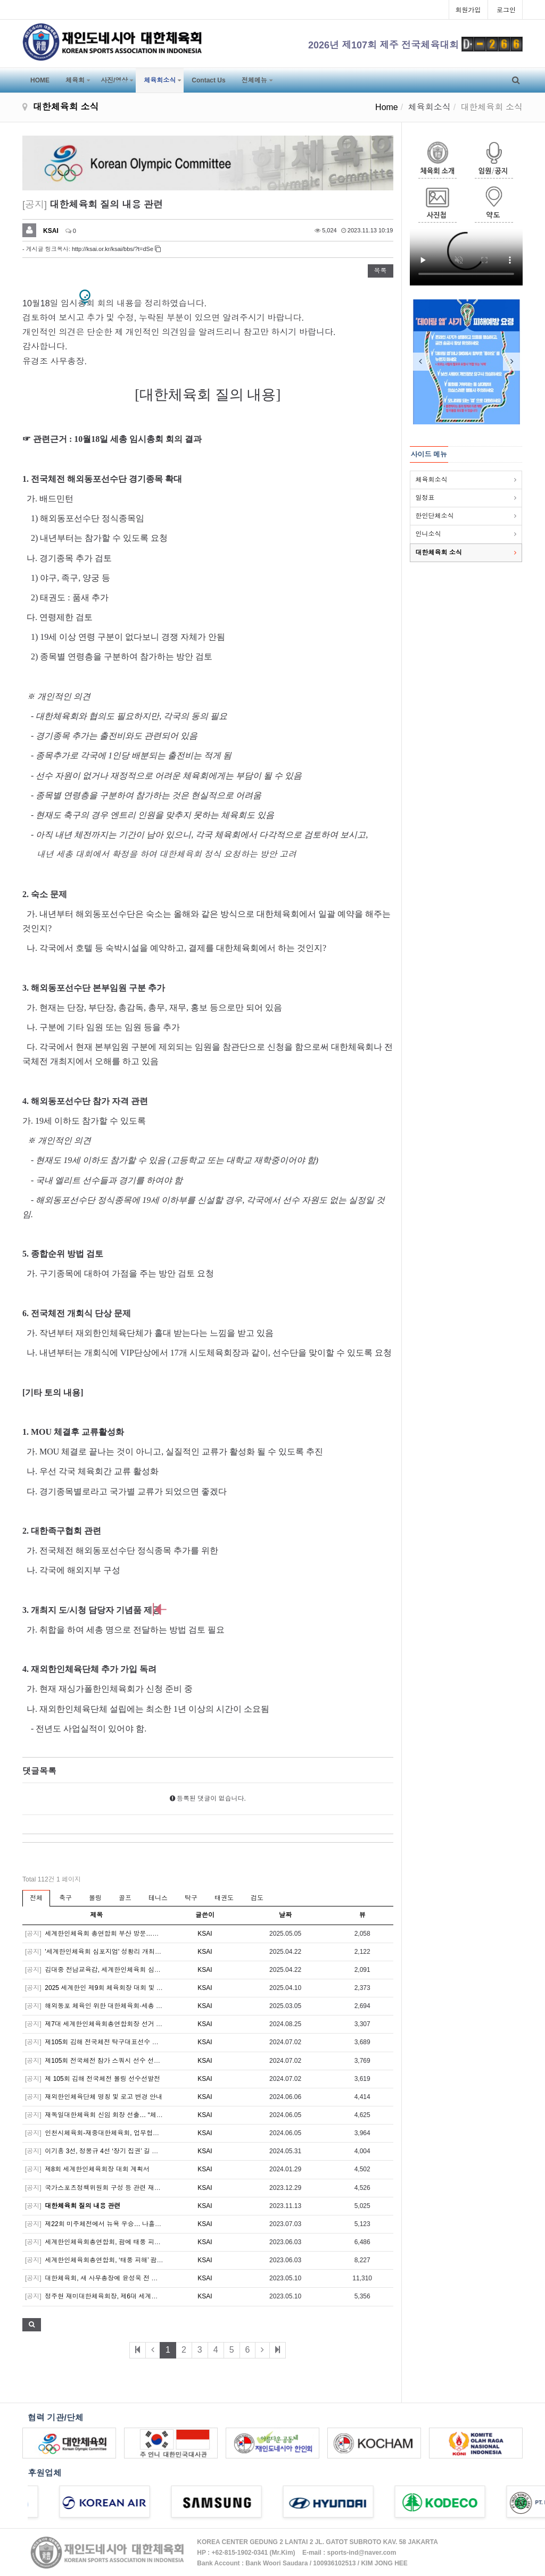 This screenshot has width=545, height=2576. Describe the element at coordinates (85, 297) in the screenshot. I see `access golf-related features or content` at that location.